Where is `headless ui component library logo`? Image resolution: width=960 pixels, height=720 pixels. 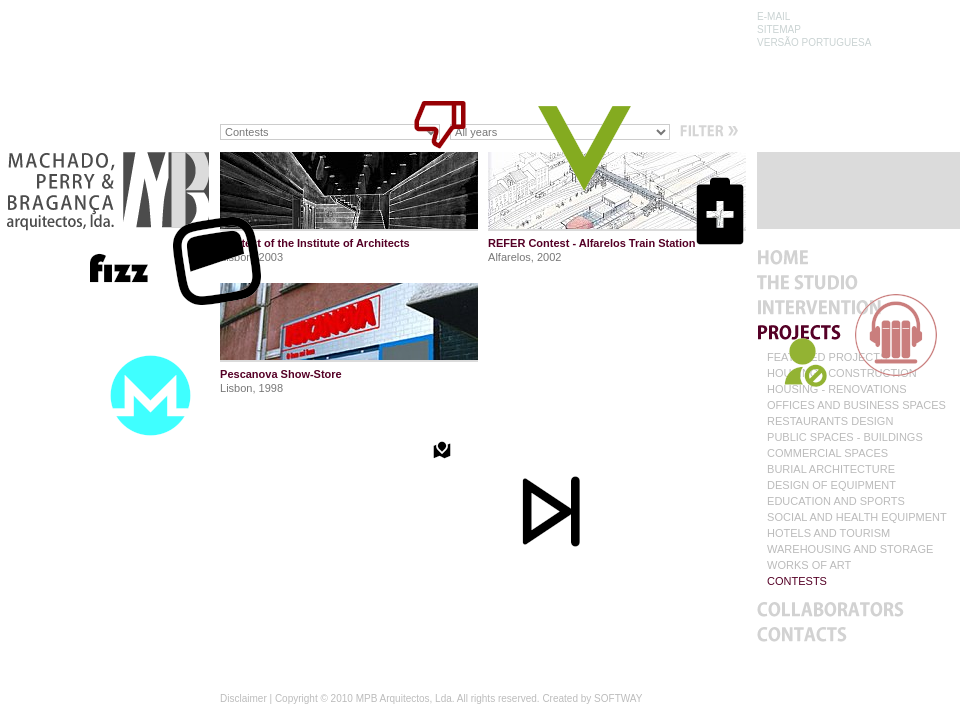
headless ui component library logo is located at coordinates (217, 261).